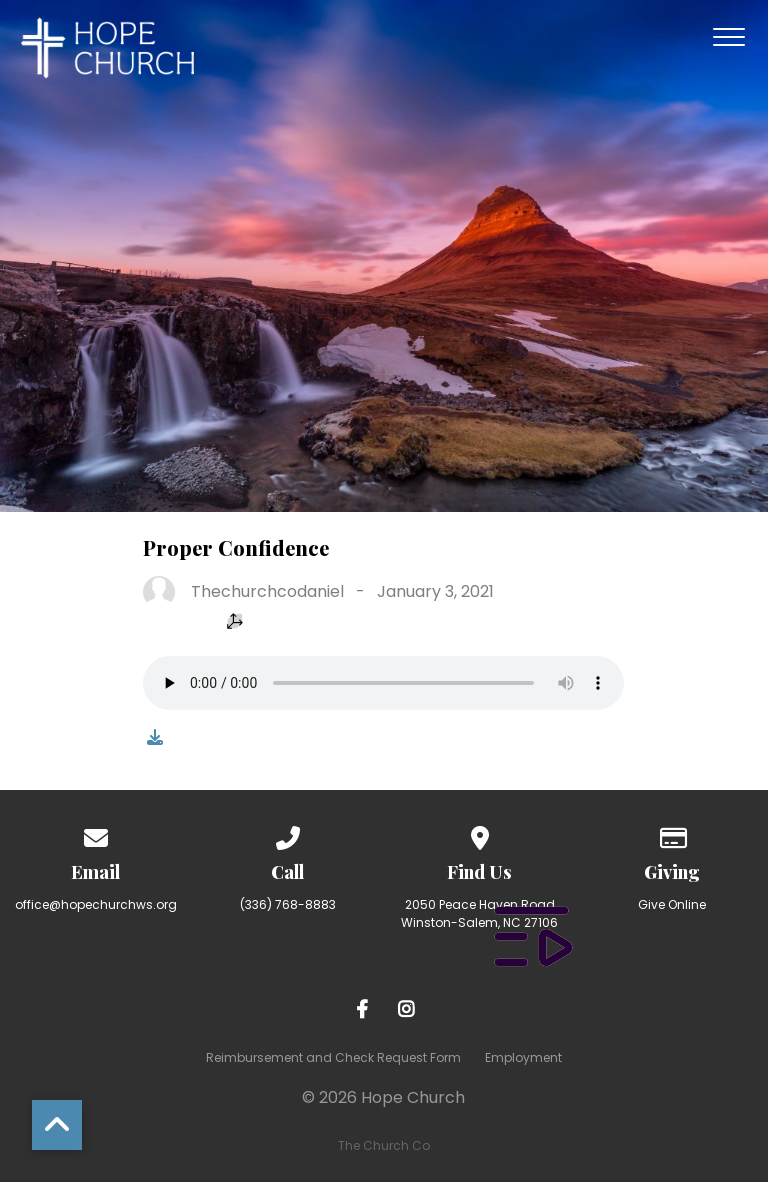  What do you see at coordinates (234, 622) in the screenshot?
I see `access 3D vector or coordinate tools` at bounding box center [234, 622].